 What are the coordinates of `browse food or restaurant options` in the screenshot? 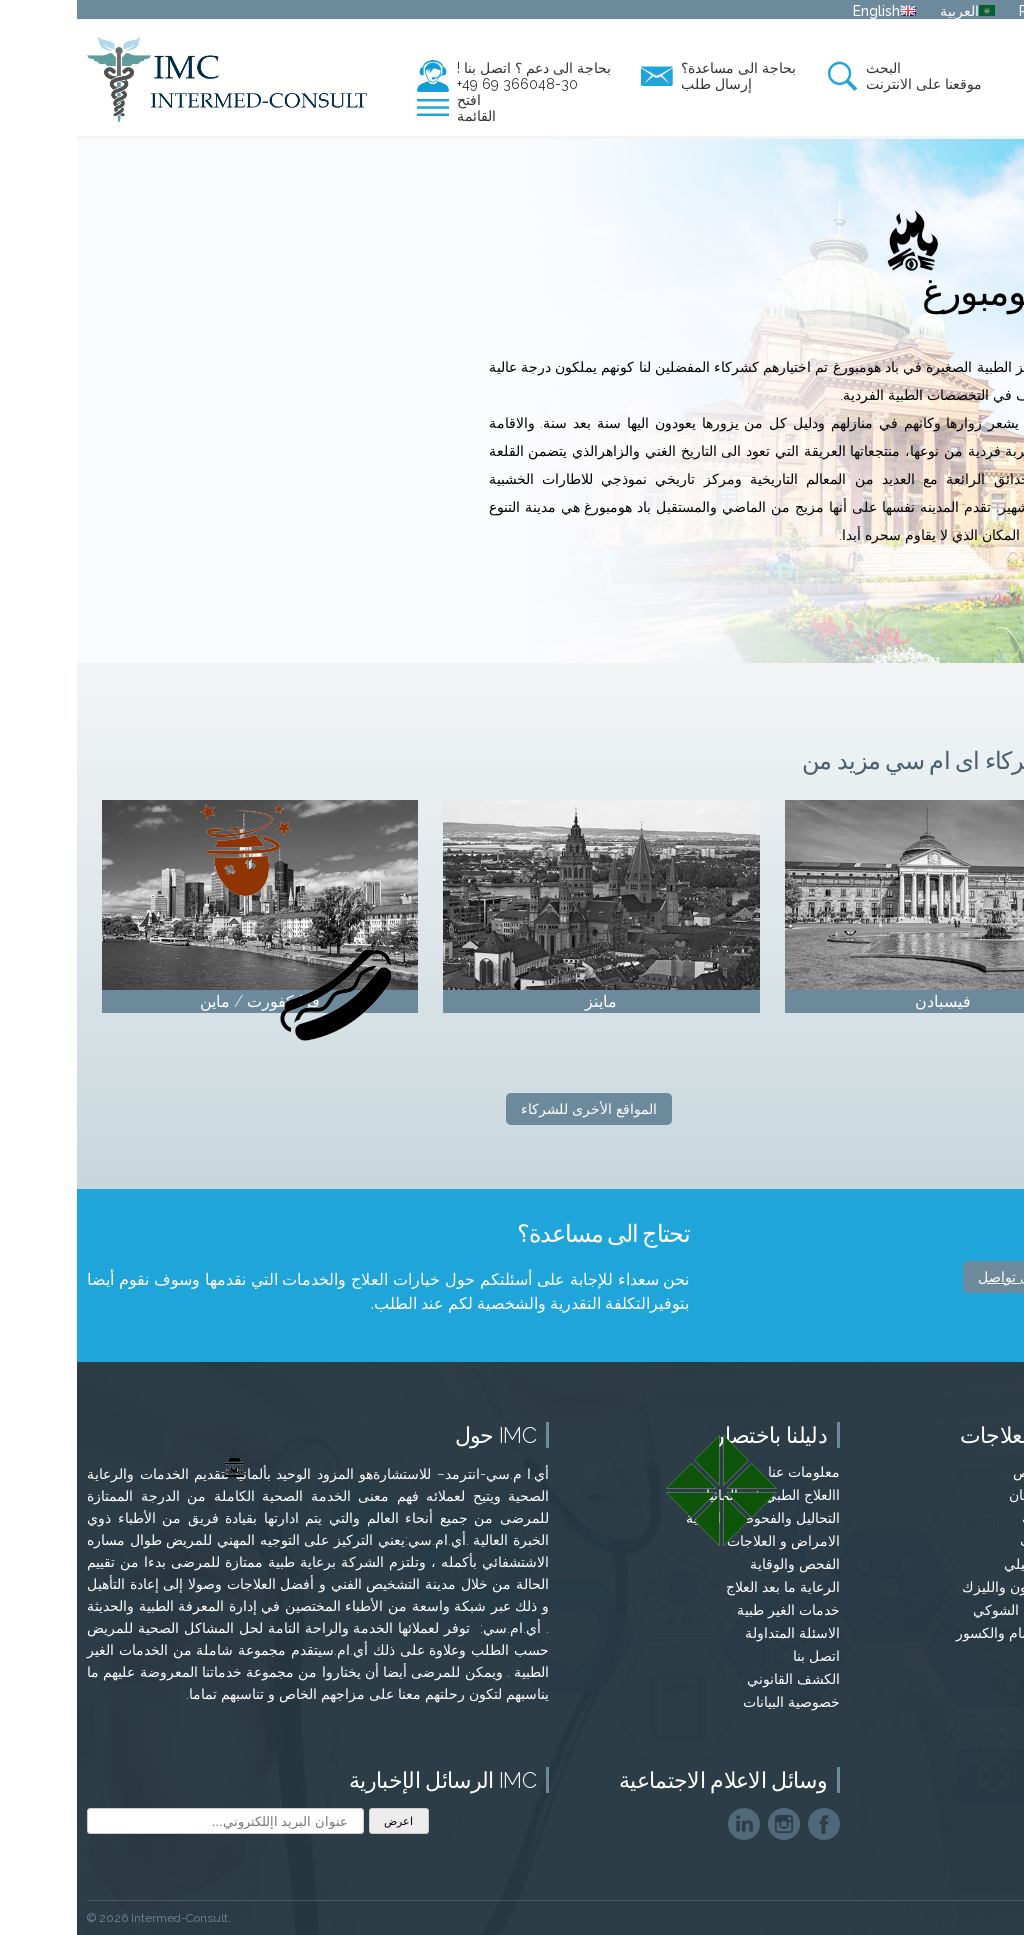 It's located at (336, 995).